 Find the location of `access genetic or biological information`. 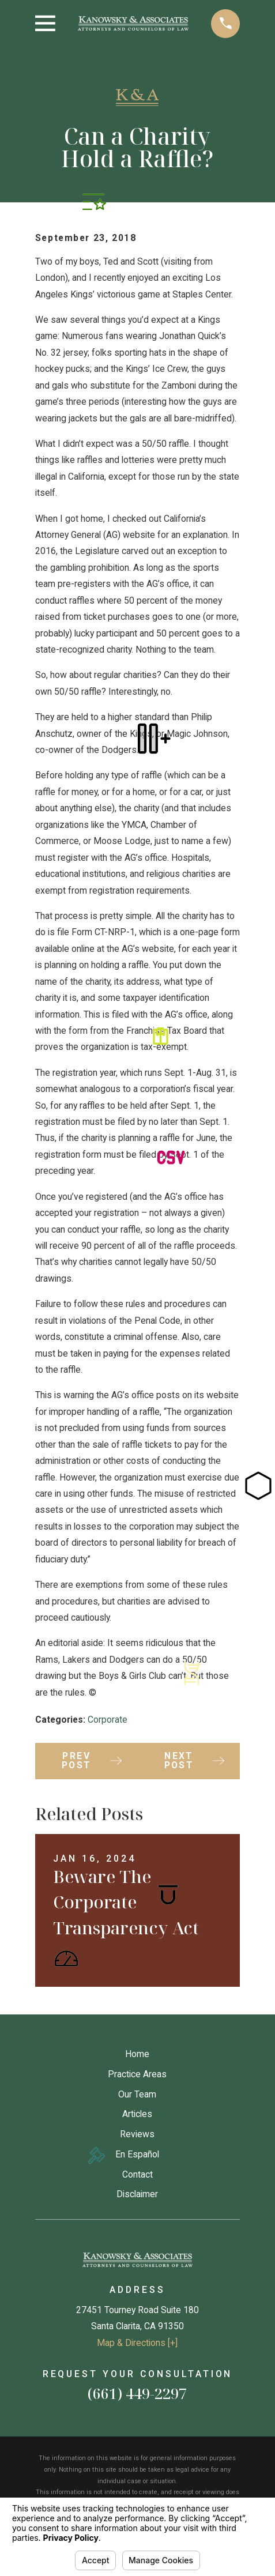

access genetic or biological information is located at coordinates (191, 1673).